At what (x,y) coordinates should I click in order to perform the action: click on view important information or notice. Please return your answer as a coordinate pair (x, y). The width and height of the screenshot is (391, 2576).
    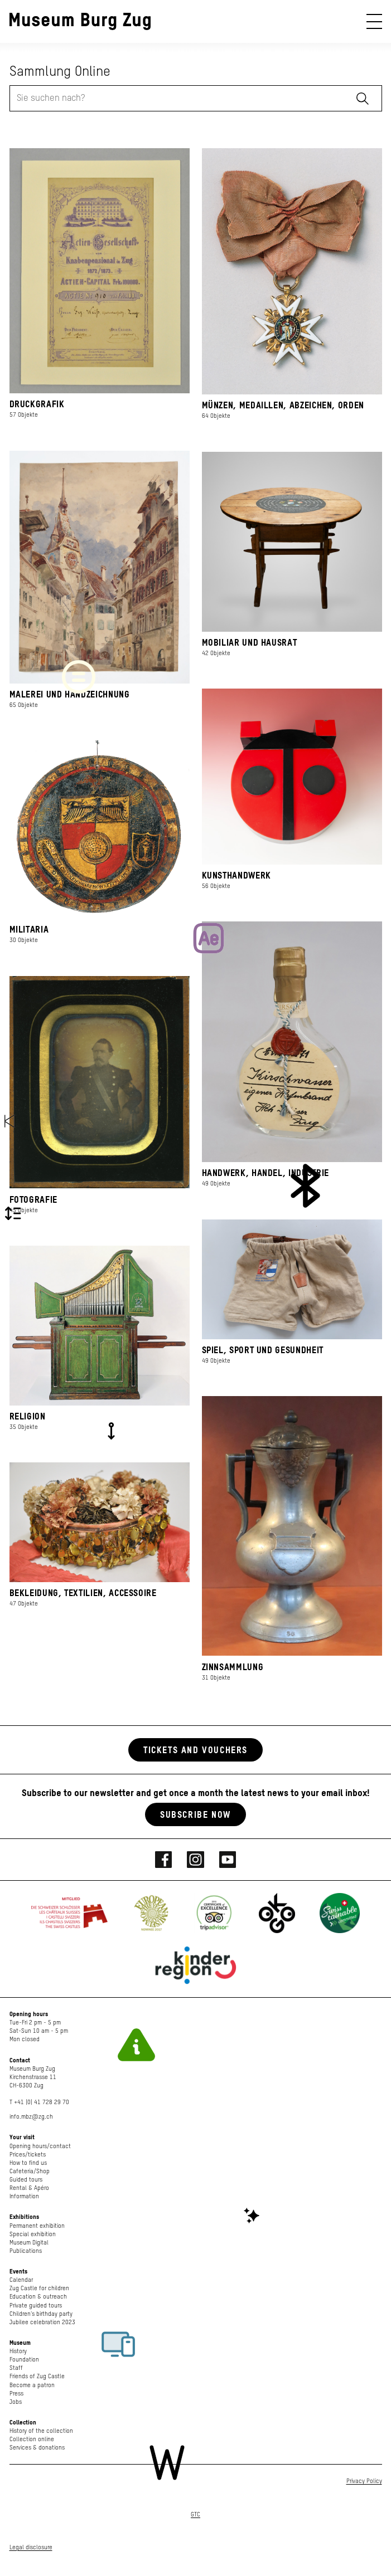
    Looking at the image, I should click on (136, 2046).